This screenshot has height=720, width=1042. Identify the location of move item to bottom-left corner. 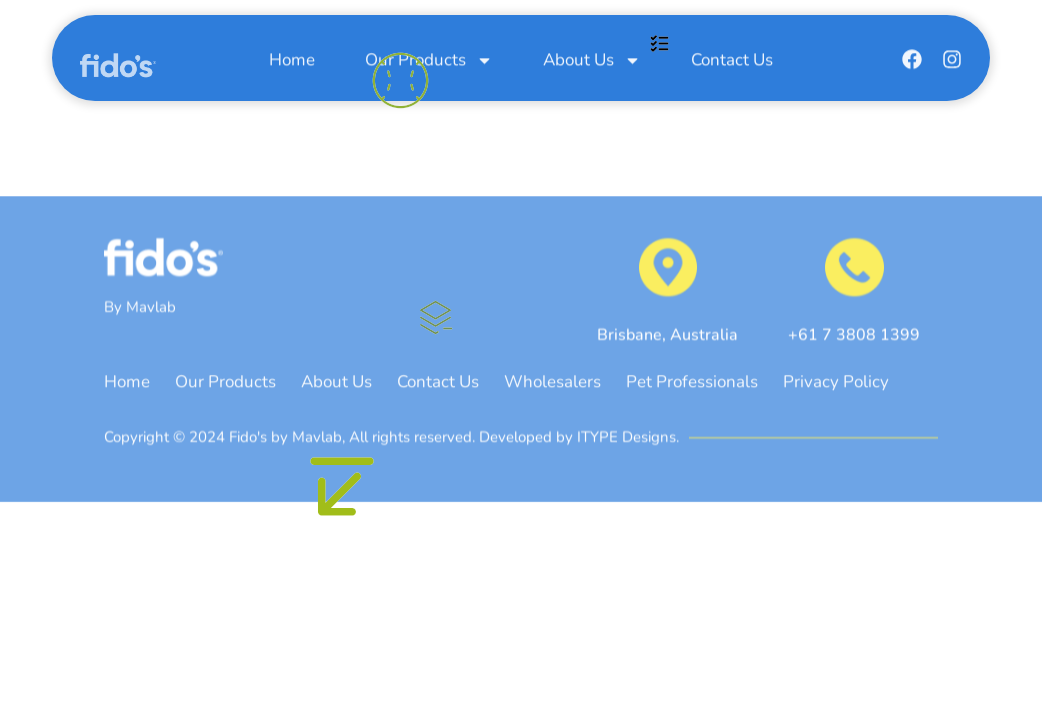
(339, 486).